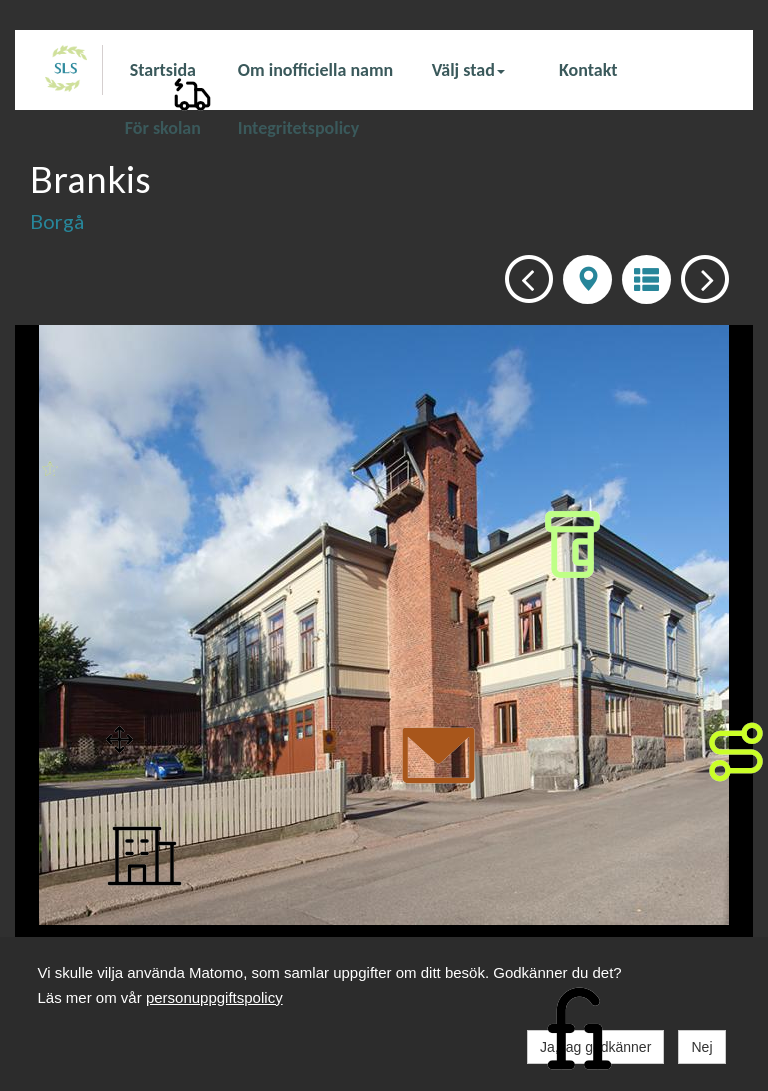 The width and height of the screenshot is (768, 1091). Describe the element at coordinates (438, 755) in the screenshot. I see `open your inbox` at that location.